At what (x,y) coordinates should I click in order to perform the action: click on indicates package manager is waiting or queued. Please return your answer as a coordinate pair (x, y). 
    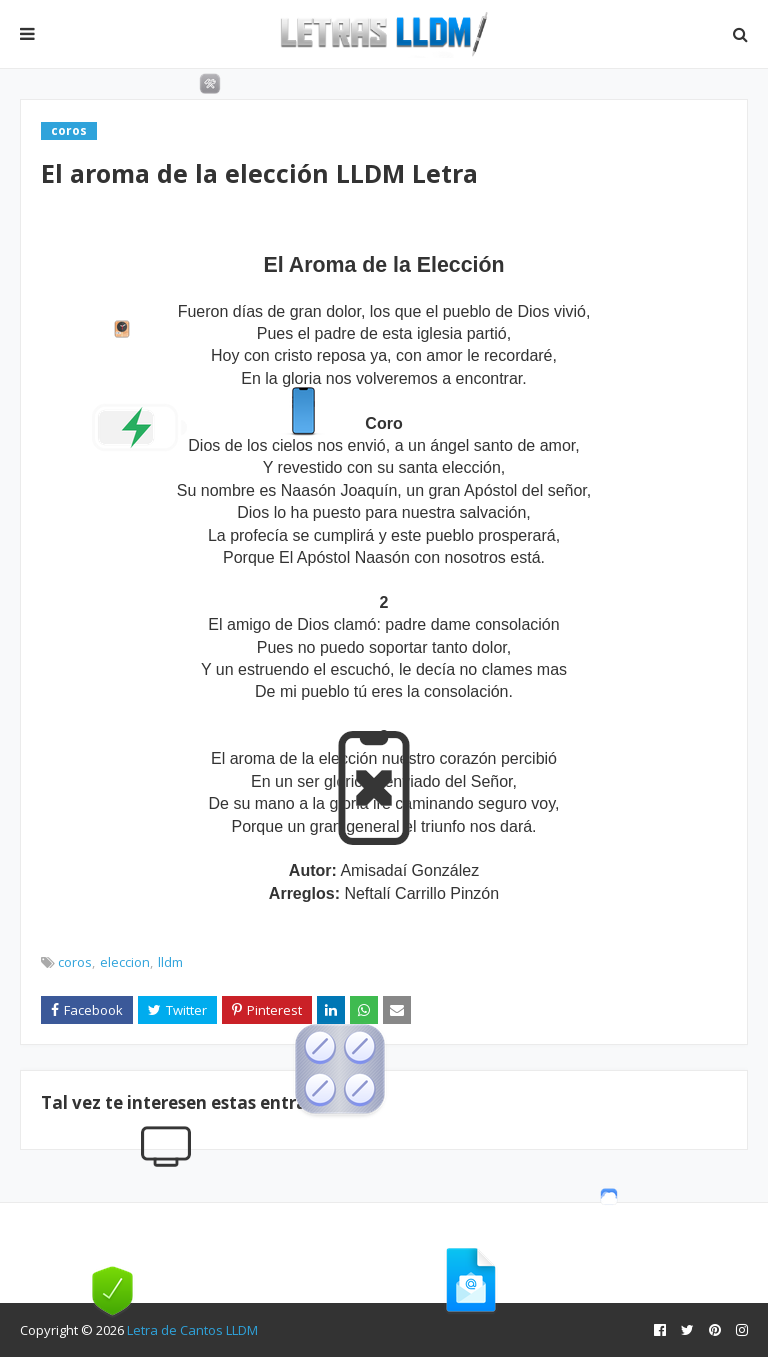
    Looking at the image, I should click on (122, 329).